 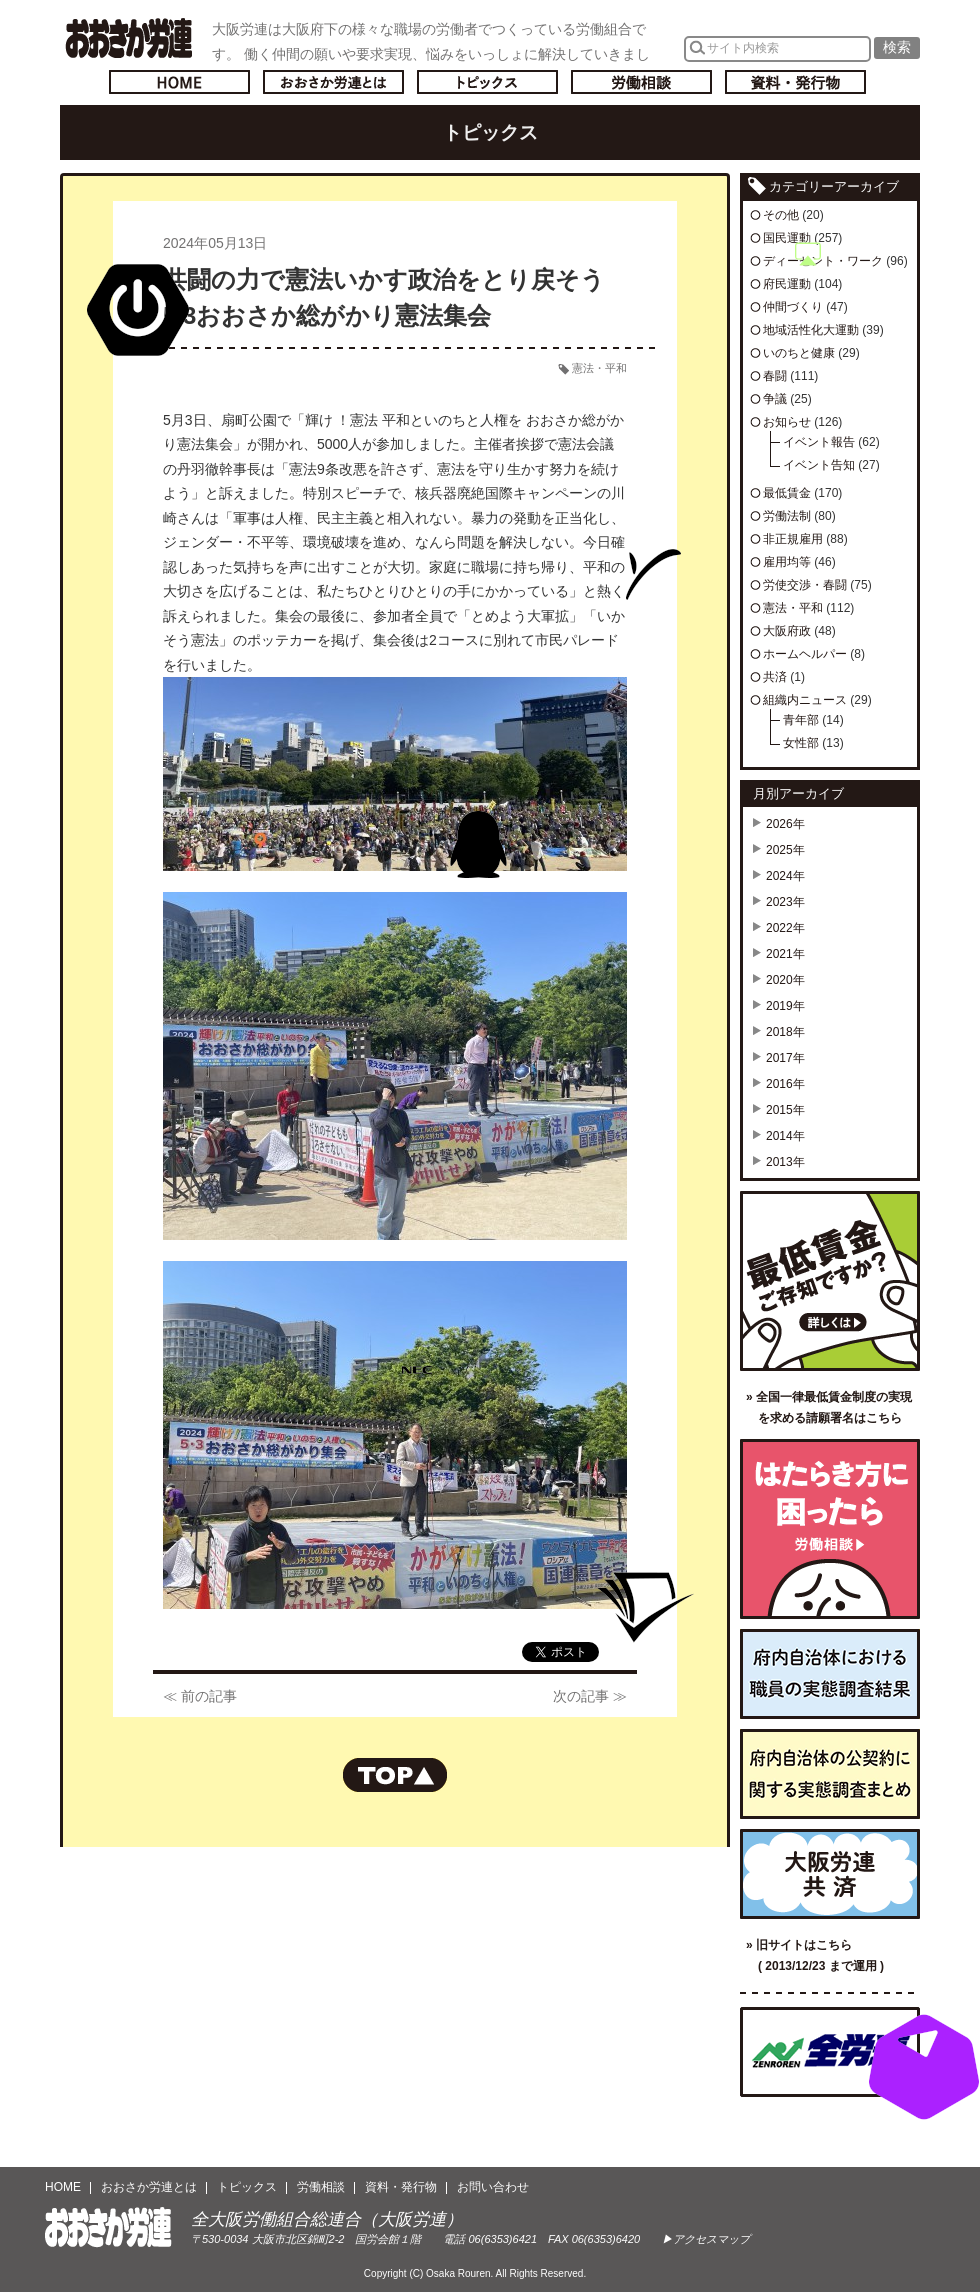 I want to click on NEC corporation brand logo, so click(x=417, y=1370).